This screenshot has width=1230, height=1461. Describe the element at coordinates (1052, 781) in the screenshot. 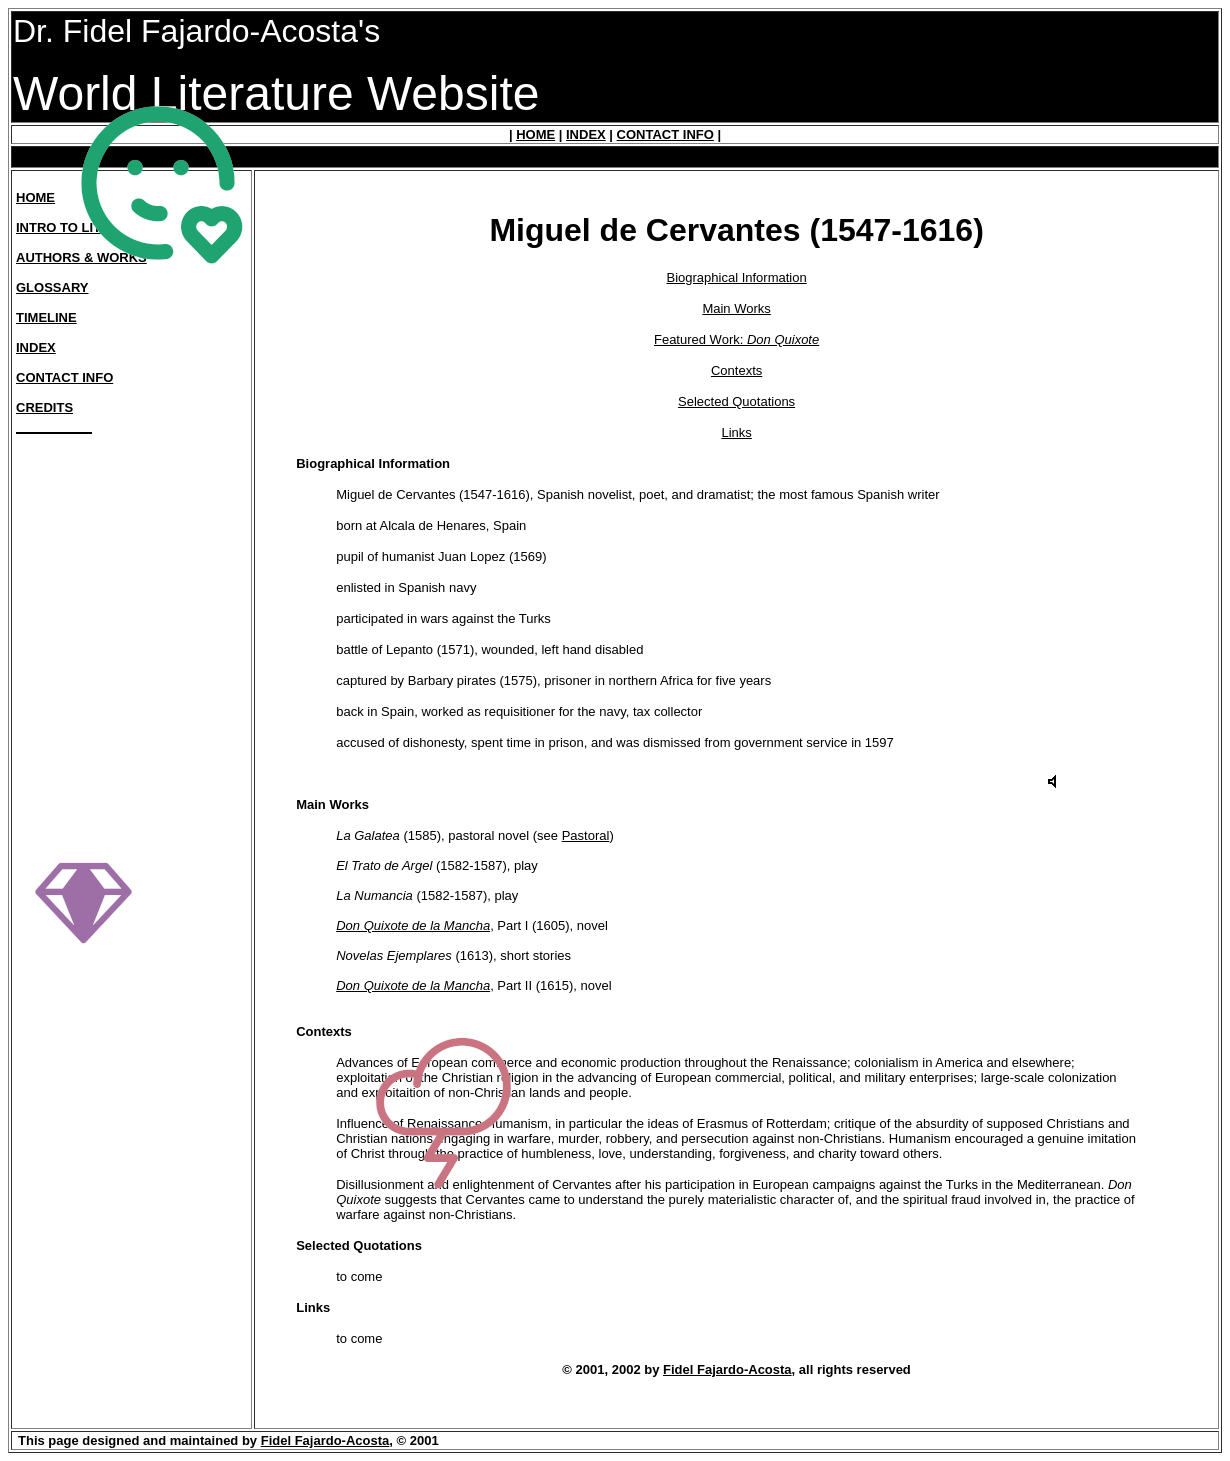

I see `mute audio or sound output` at that location.